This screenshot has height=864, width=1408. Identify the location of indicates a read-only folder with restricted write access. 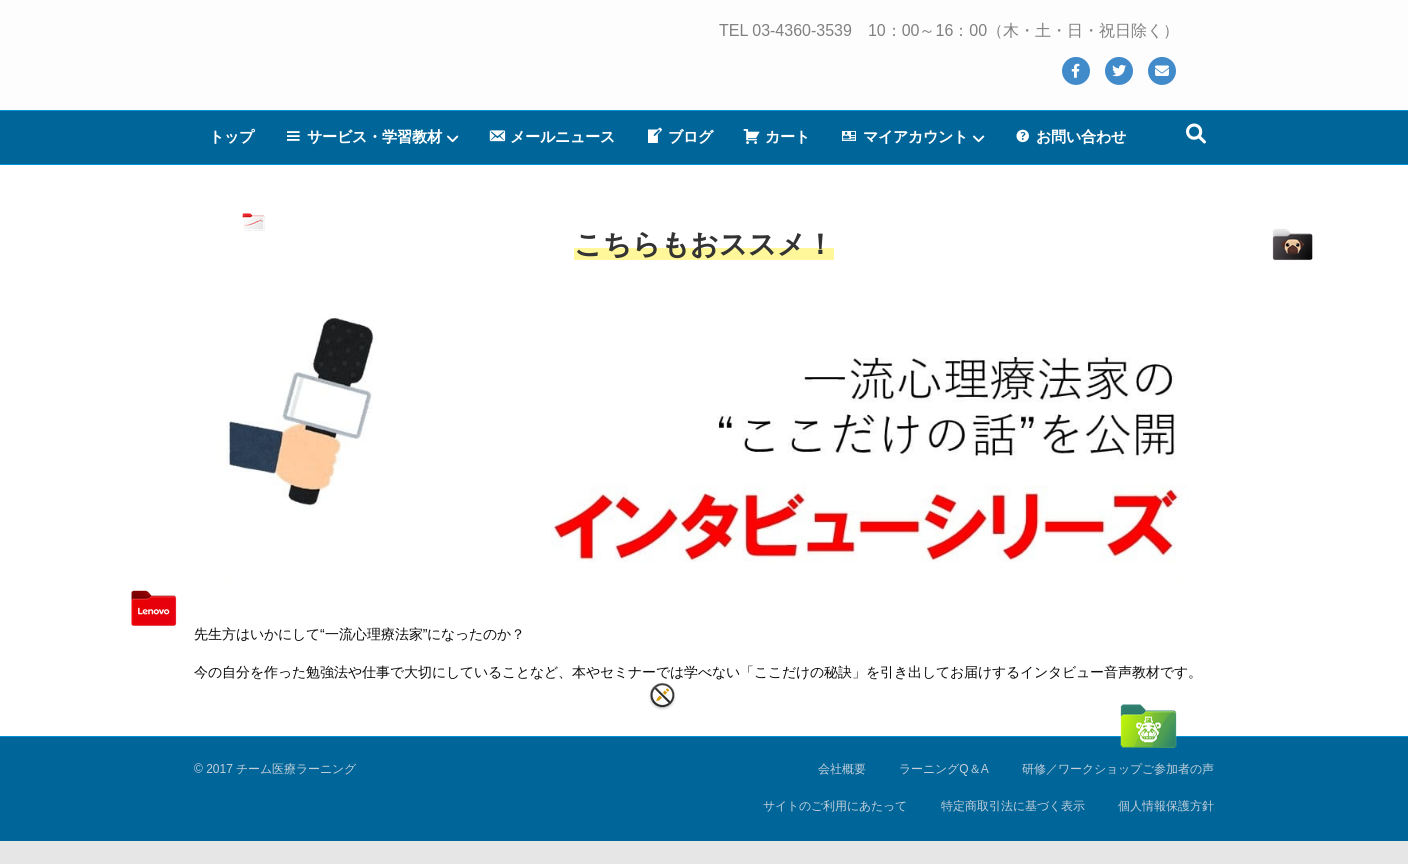
(614, 658).